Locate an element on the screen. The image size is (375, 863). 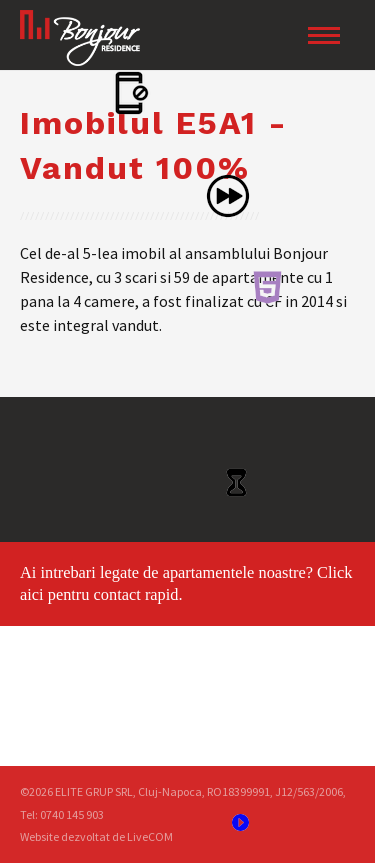
indicates HTML5 technology or web development is located at coordinates (267, 287).